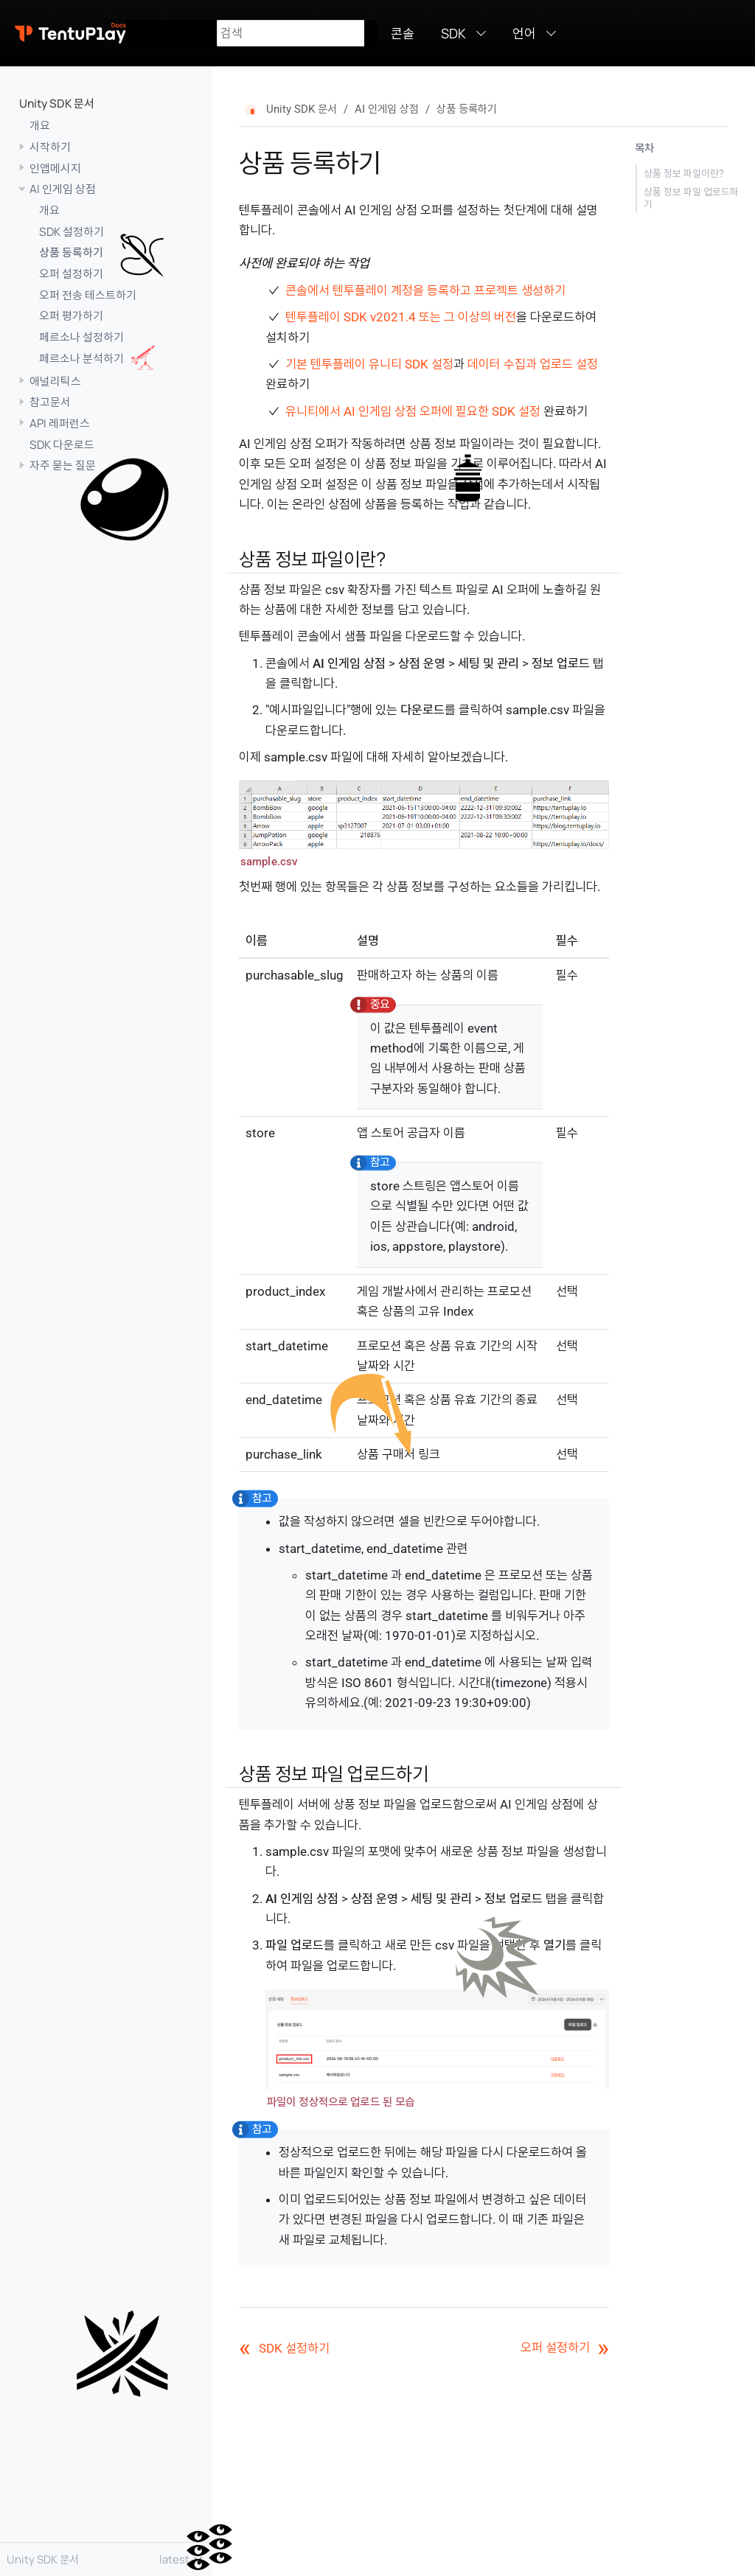 The width and height of the screenshot is (755, 2576). What do you see at coordinates (371, 1414) in the screenshot?
I see `launch or throw an attack in a game` at bounding box center [371, 1414].